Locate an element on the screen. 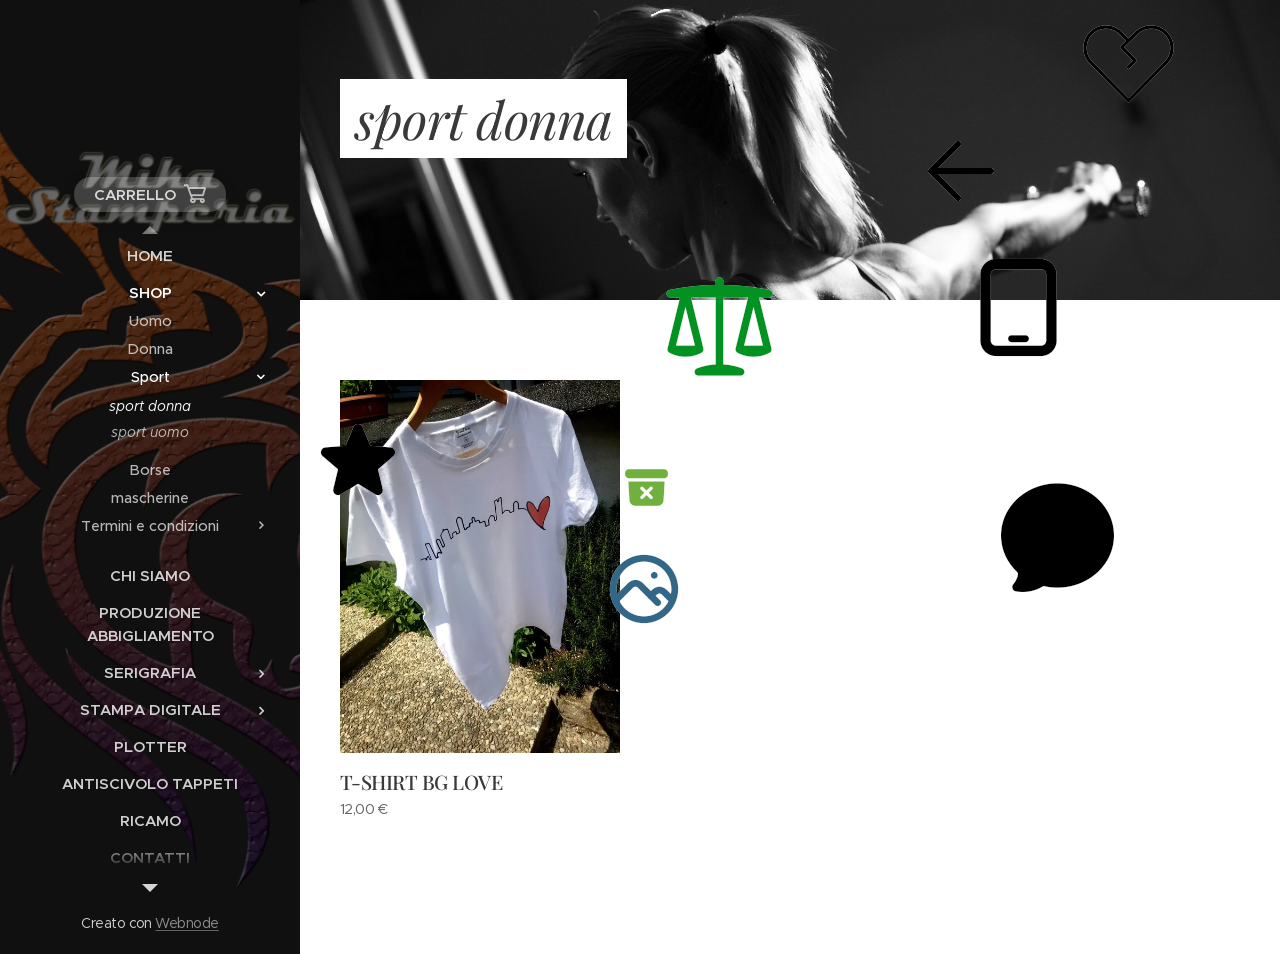 This screenshot has width=1280, height=954. open chat or messaging is located at coordinates (1057, 535).